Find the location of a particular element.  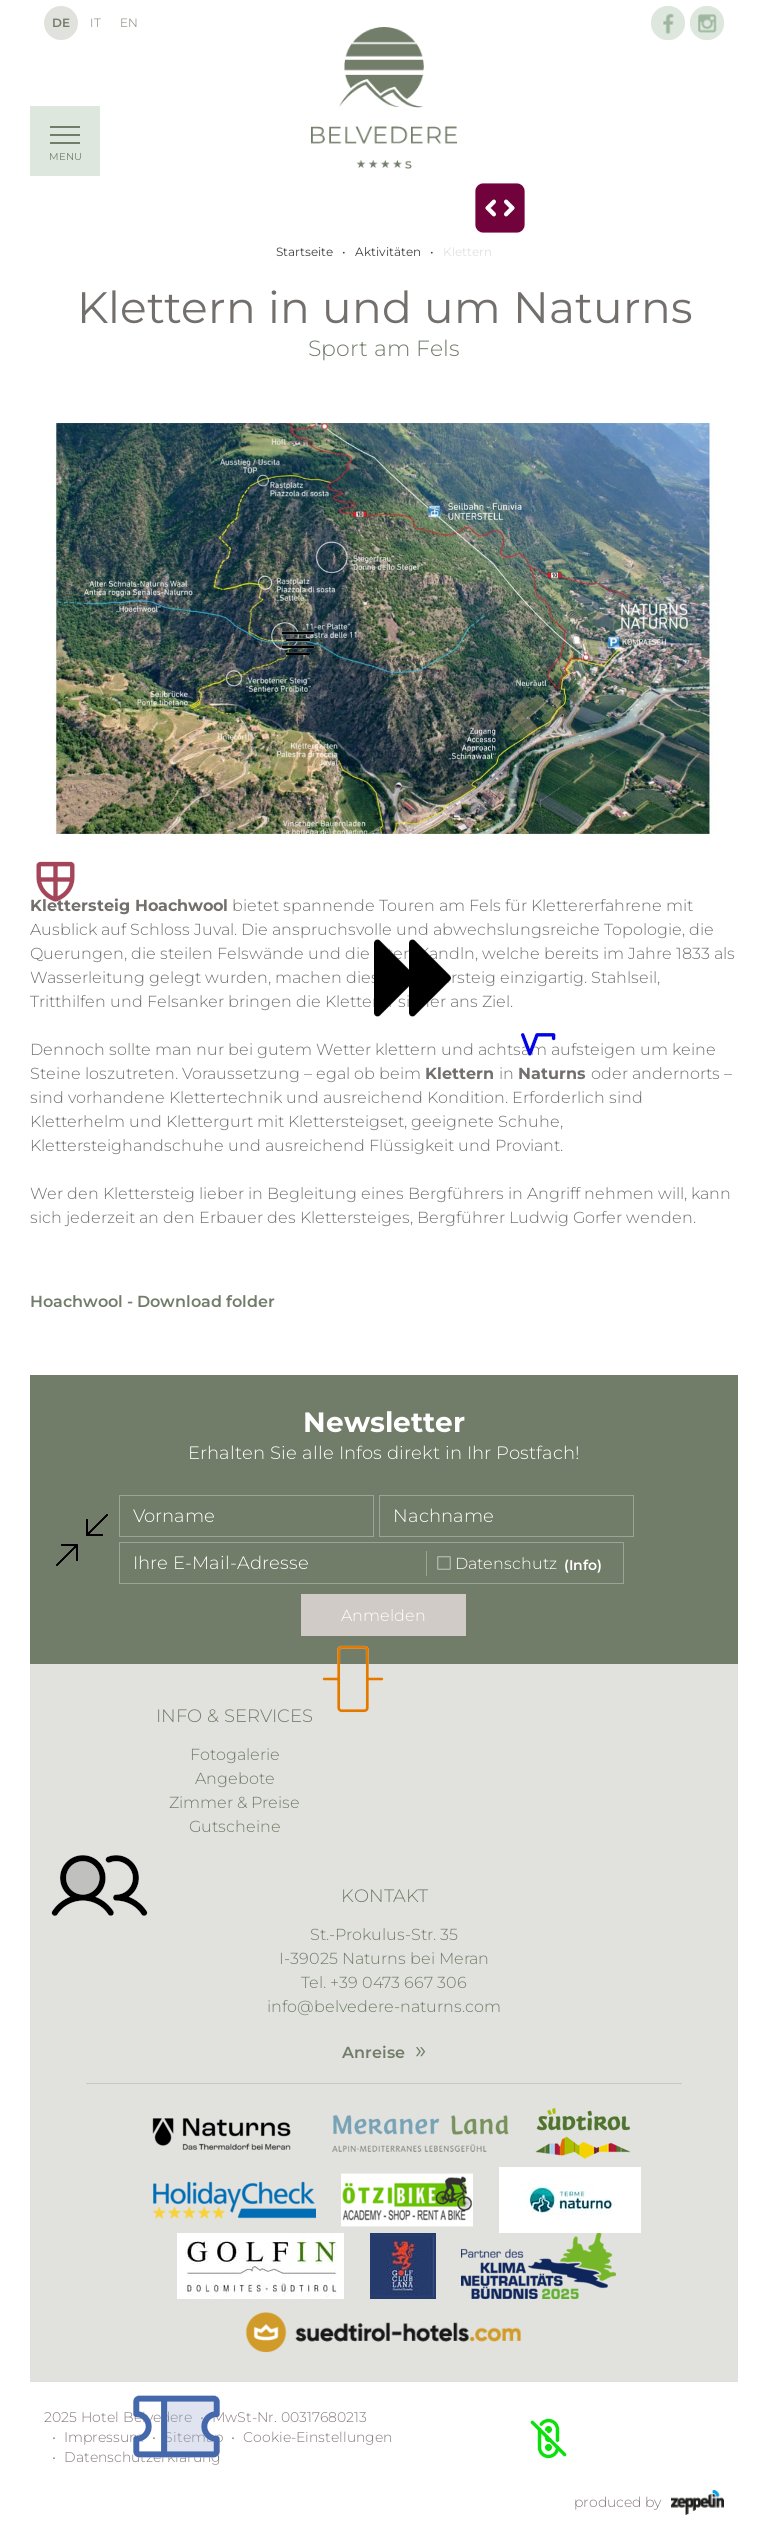

collapse or minimize content is located at coordinates (82, 1540).